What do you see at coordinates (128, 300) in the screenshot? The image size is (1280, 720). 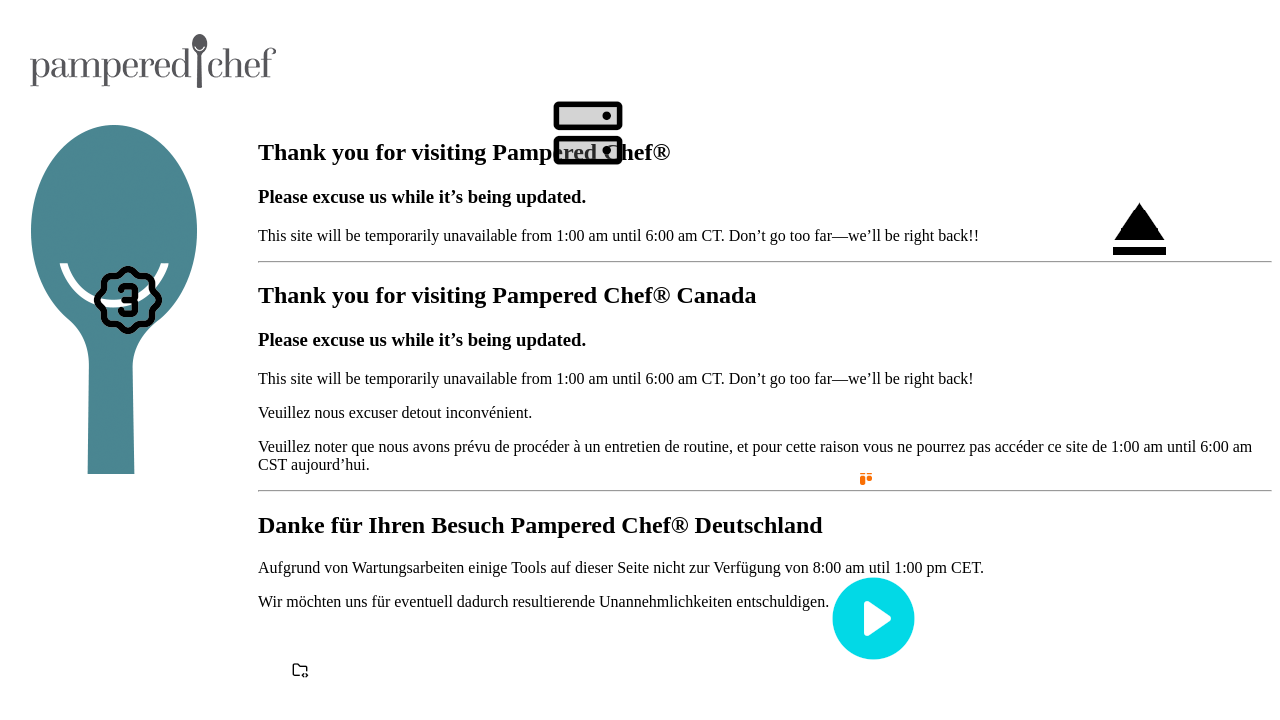 I see `indicates third place or bronze ranking` at bounding box center [128, 300].